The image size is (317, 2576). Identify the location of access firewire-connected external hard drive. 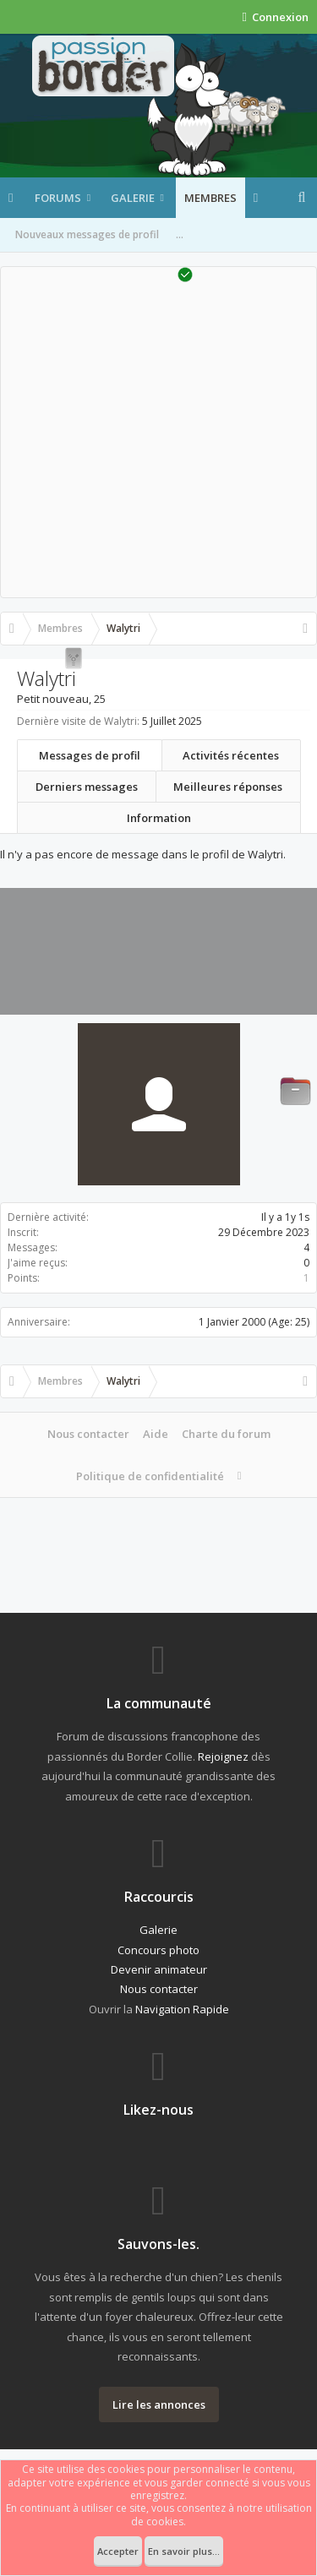
(74, 658).